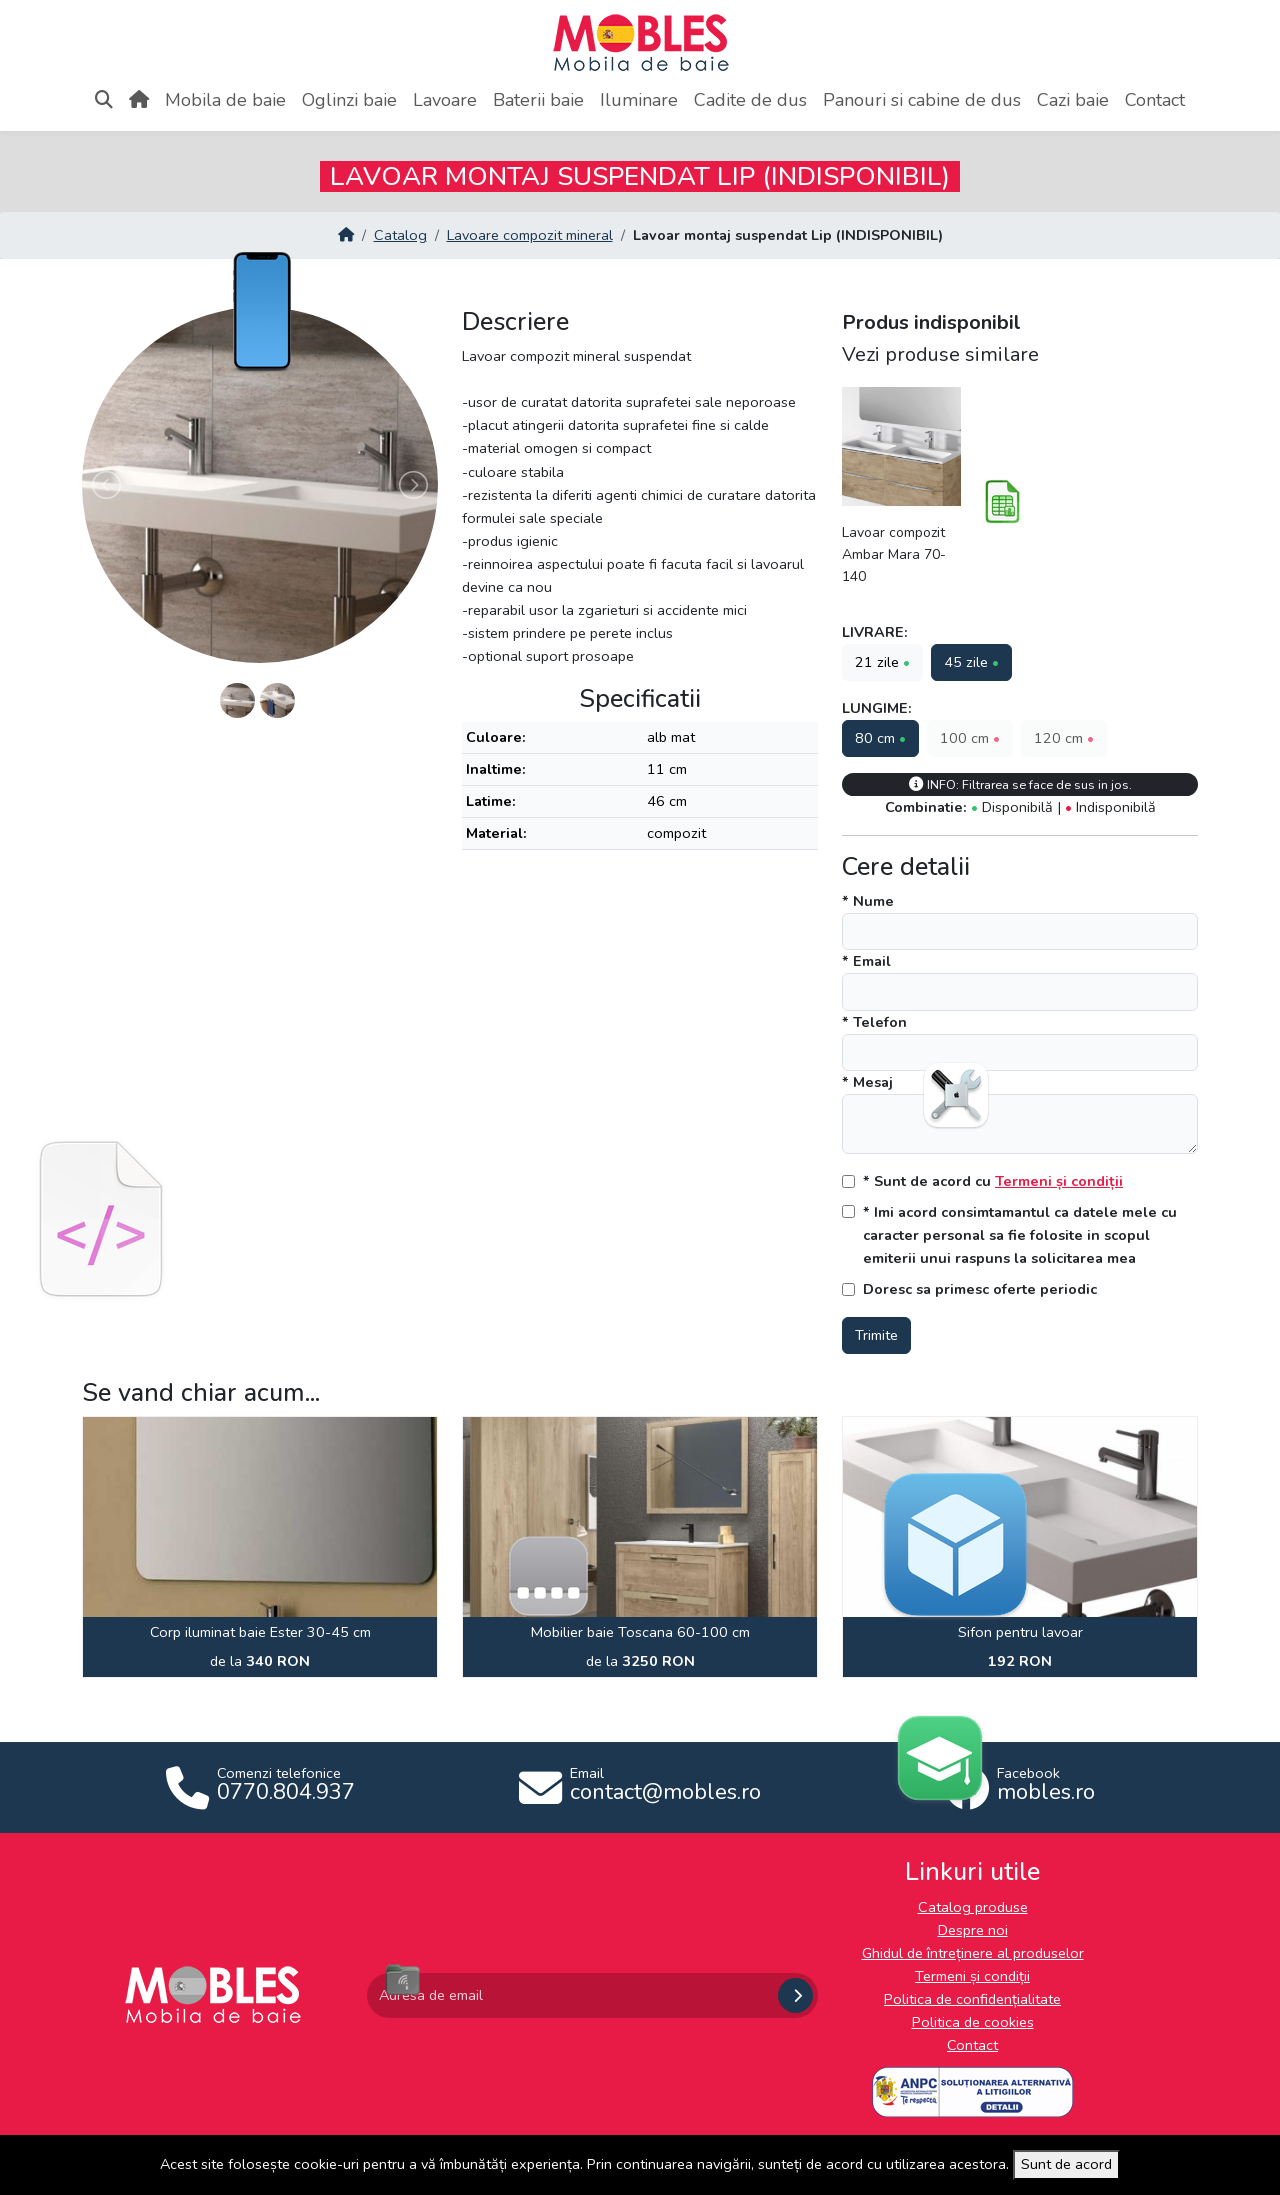 This screenshot has height=2195, width=1280. I want to click on manage expansion card and slot settings, so click(956, 1095).